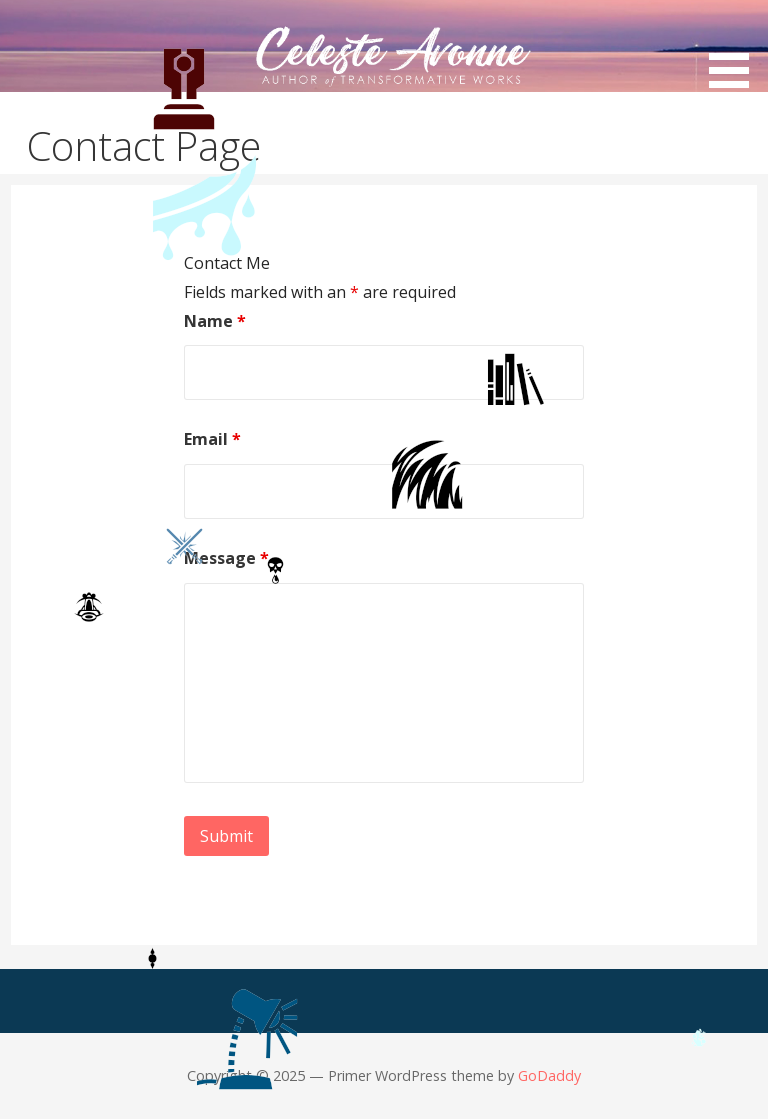  Describe the element at coordinates (89, 607) in the screenshot. I see `alien invasion or UFO event in game` at that location.